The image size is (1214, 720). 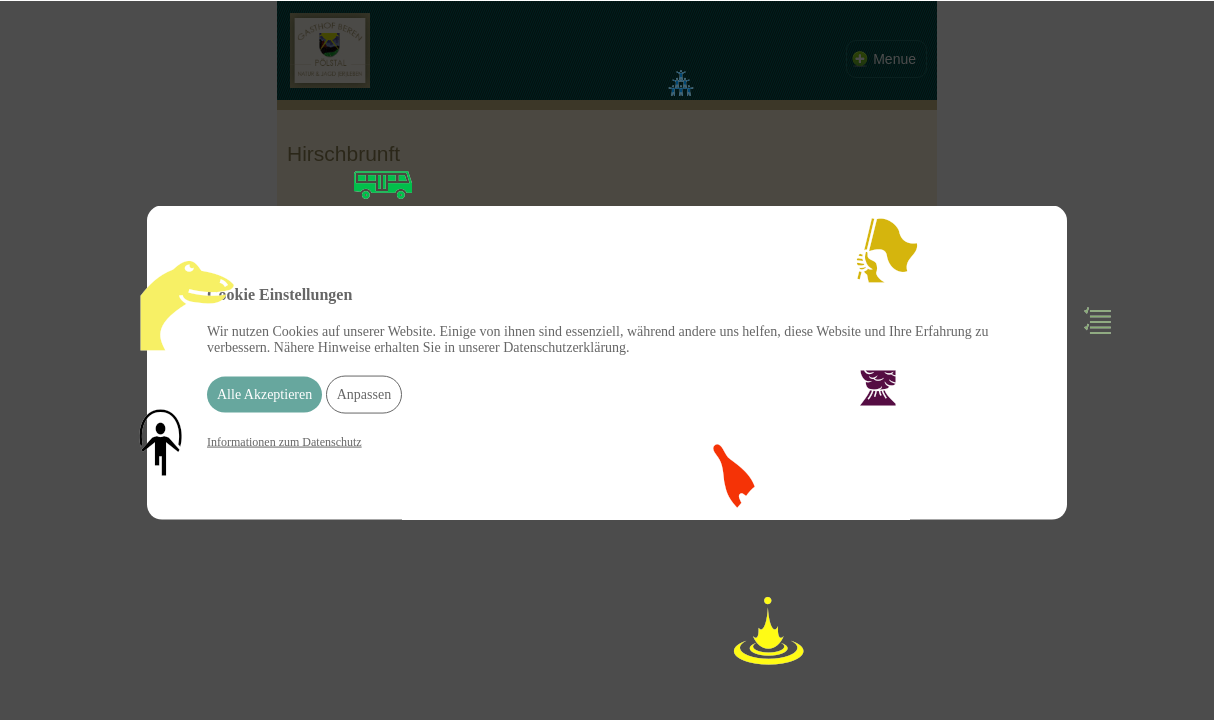 What do you see at coordinates (878, 388) in the screenshot?
I see `indicates volcanic activity or geological hazard` at bounding box center [878, 388].